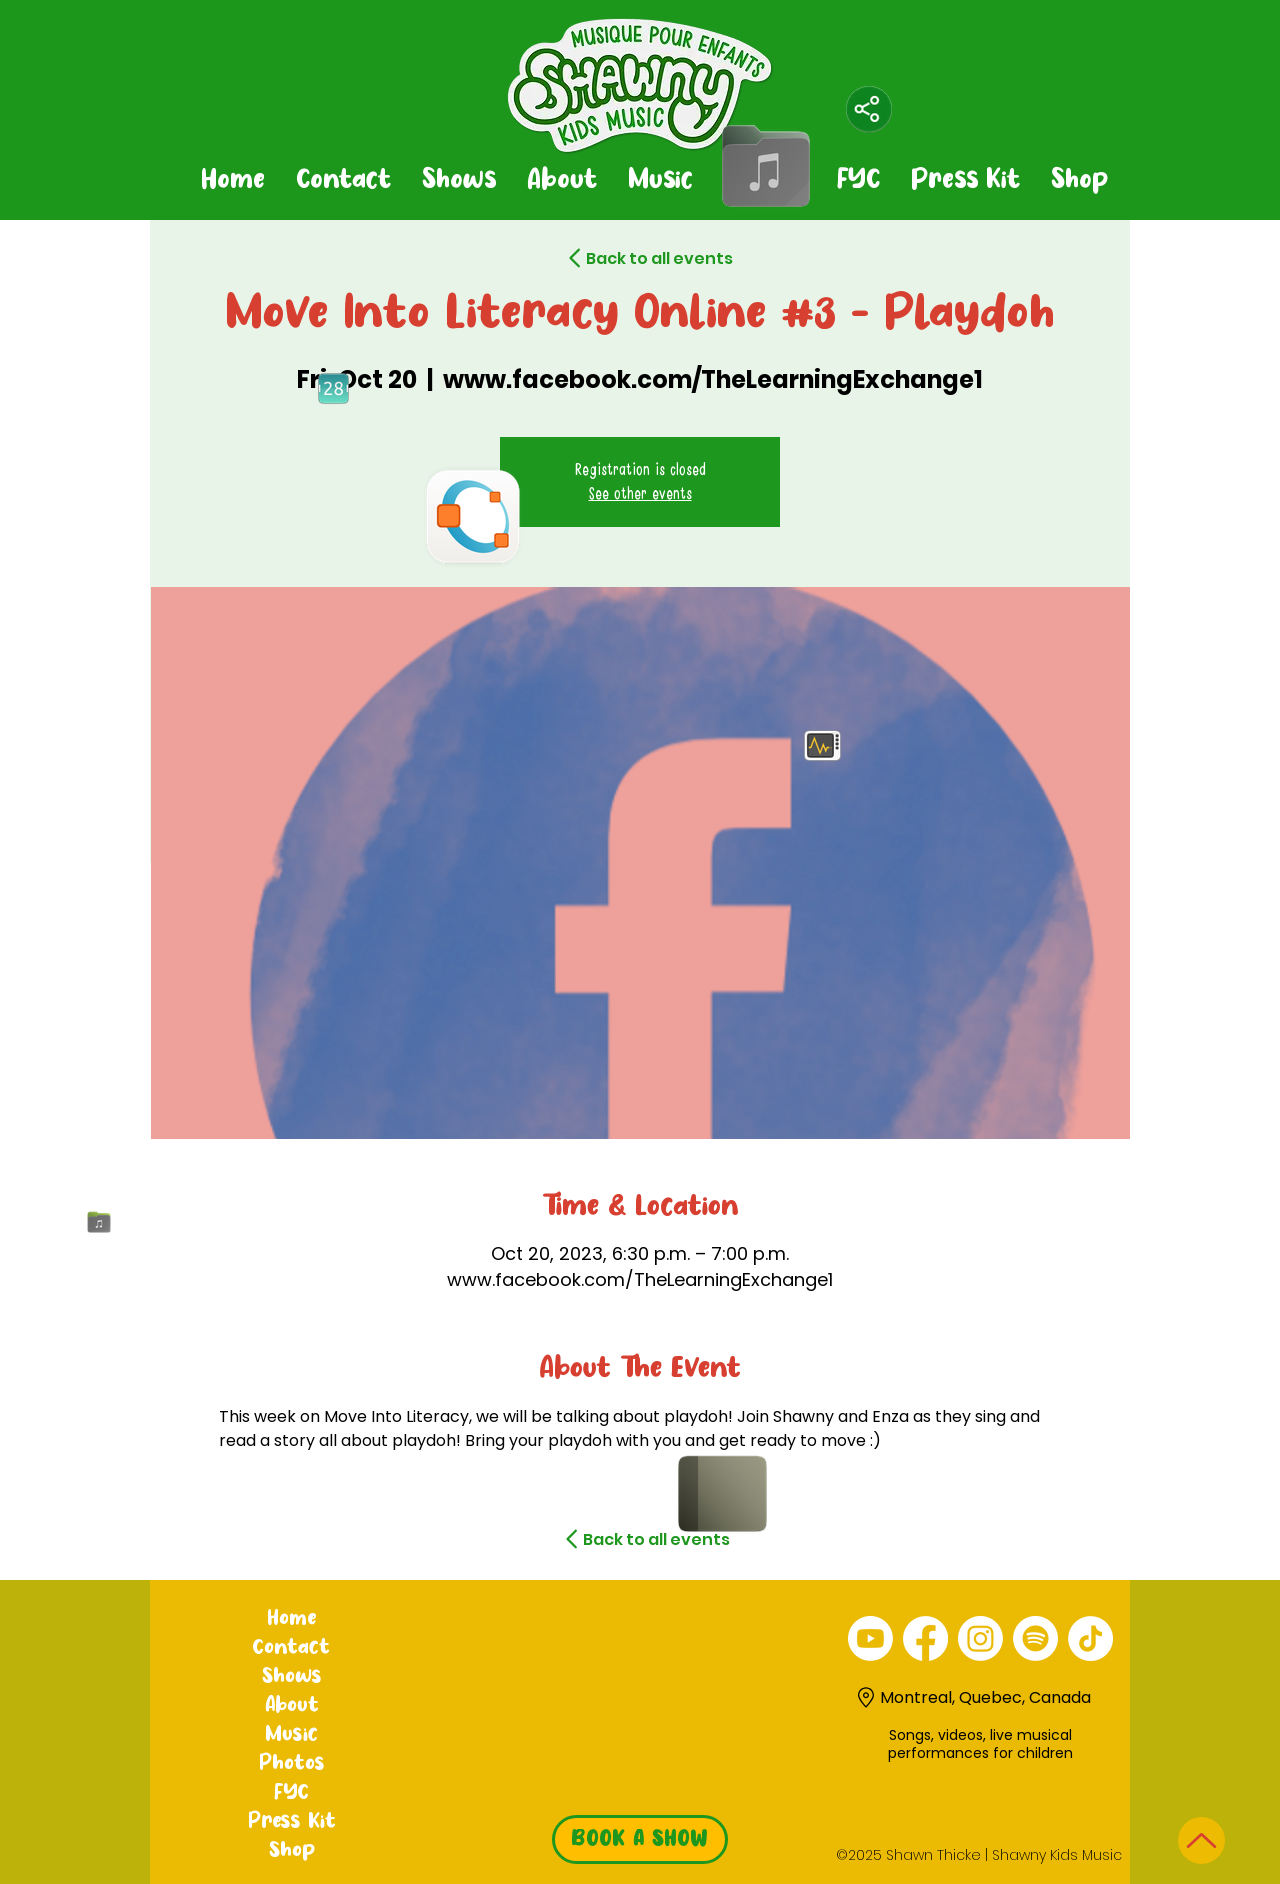 The width and height of the screenshot is (1280, 1884). I want to click on access the desktop folder, so click(722, 1490).